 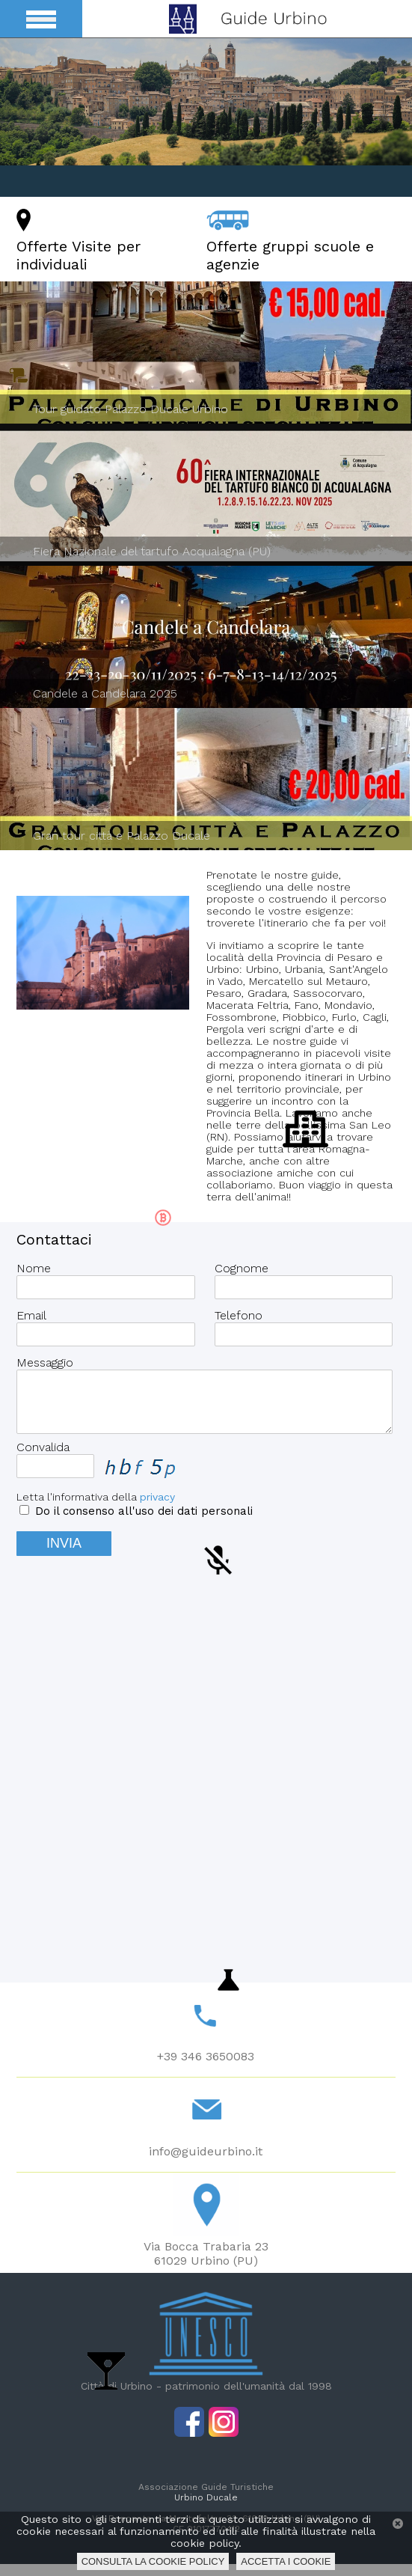 I want to click on mute your microphone, so click(x=218, y=1560).